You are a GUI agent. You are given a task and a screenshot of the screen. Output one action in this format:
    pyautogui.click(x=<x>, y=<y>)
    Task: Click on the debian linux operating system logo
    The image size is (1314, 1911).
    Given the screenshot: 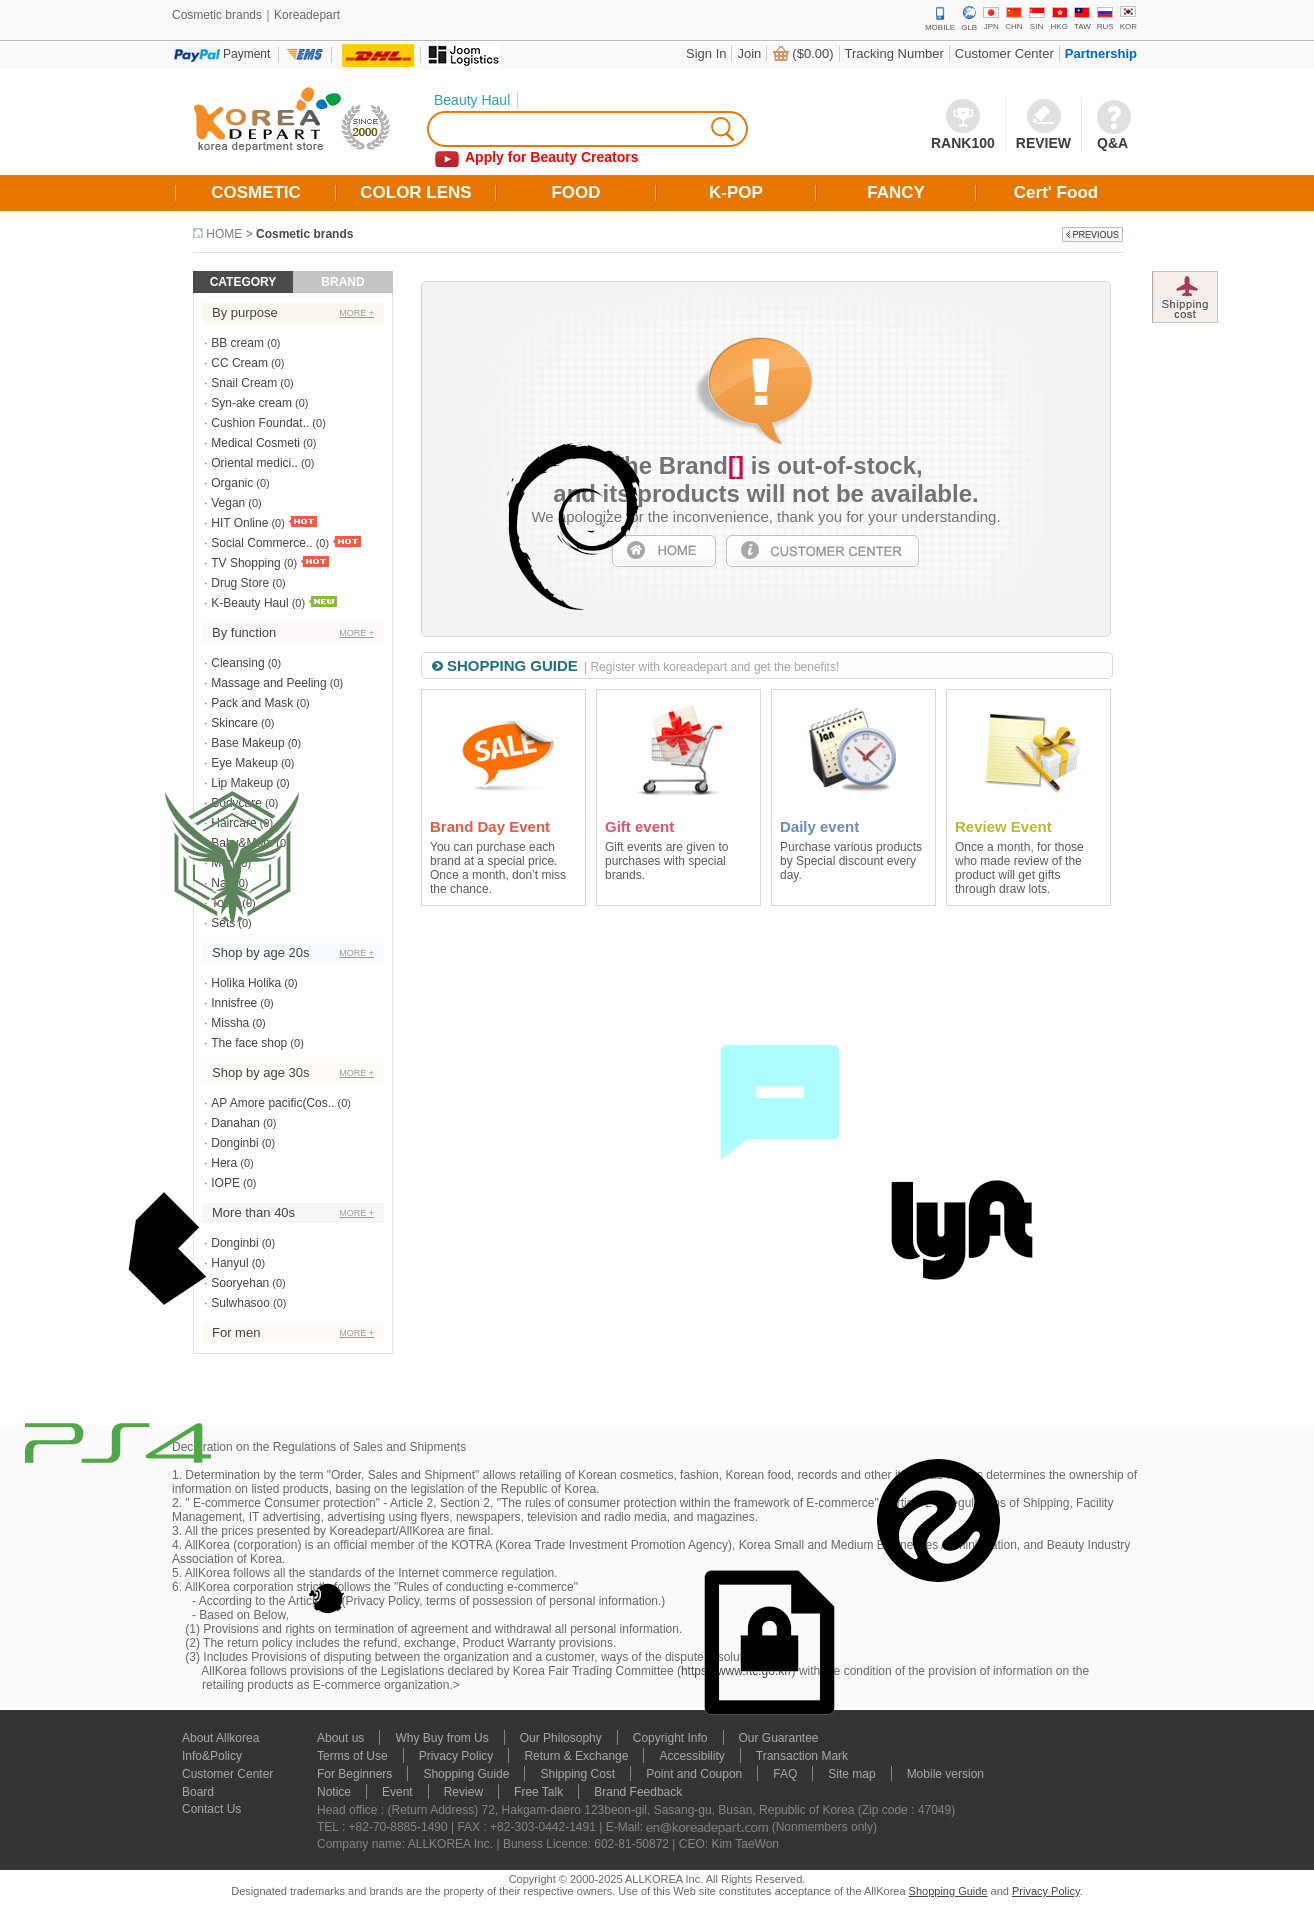 What is the action you would take?
    pyautogui.click(x=575, y=526)
    